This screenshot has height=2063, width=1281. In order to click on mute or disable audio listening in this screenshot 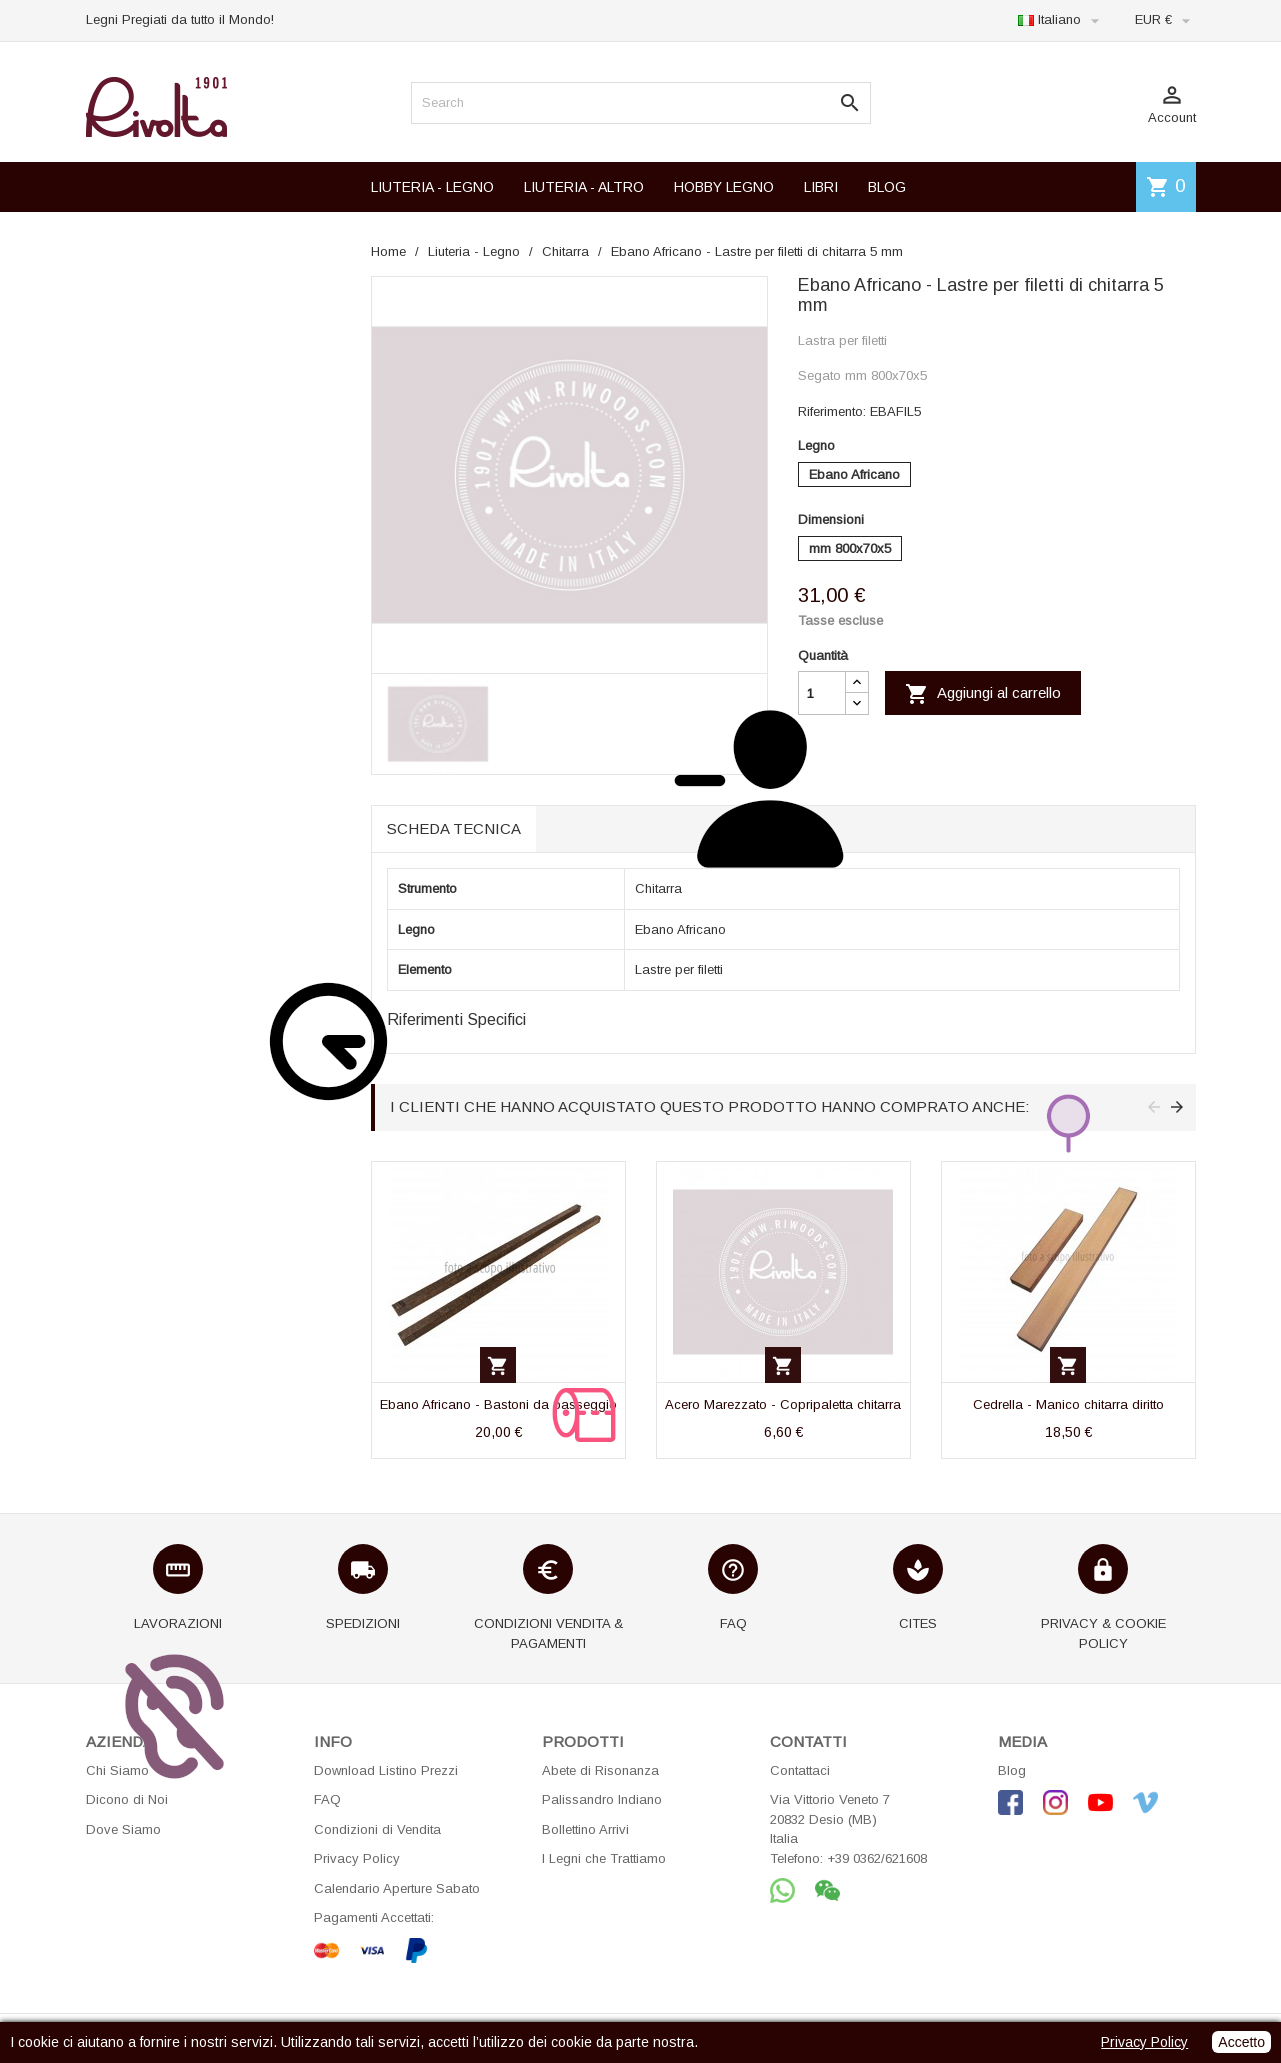, I will do `click(174, 1716)`.